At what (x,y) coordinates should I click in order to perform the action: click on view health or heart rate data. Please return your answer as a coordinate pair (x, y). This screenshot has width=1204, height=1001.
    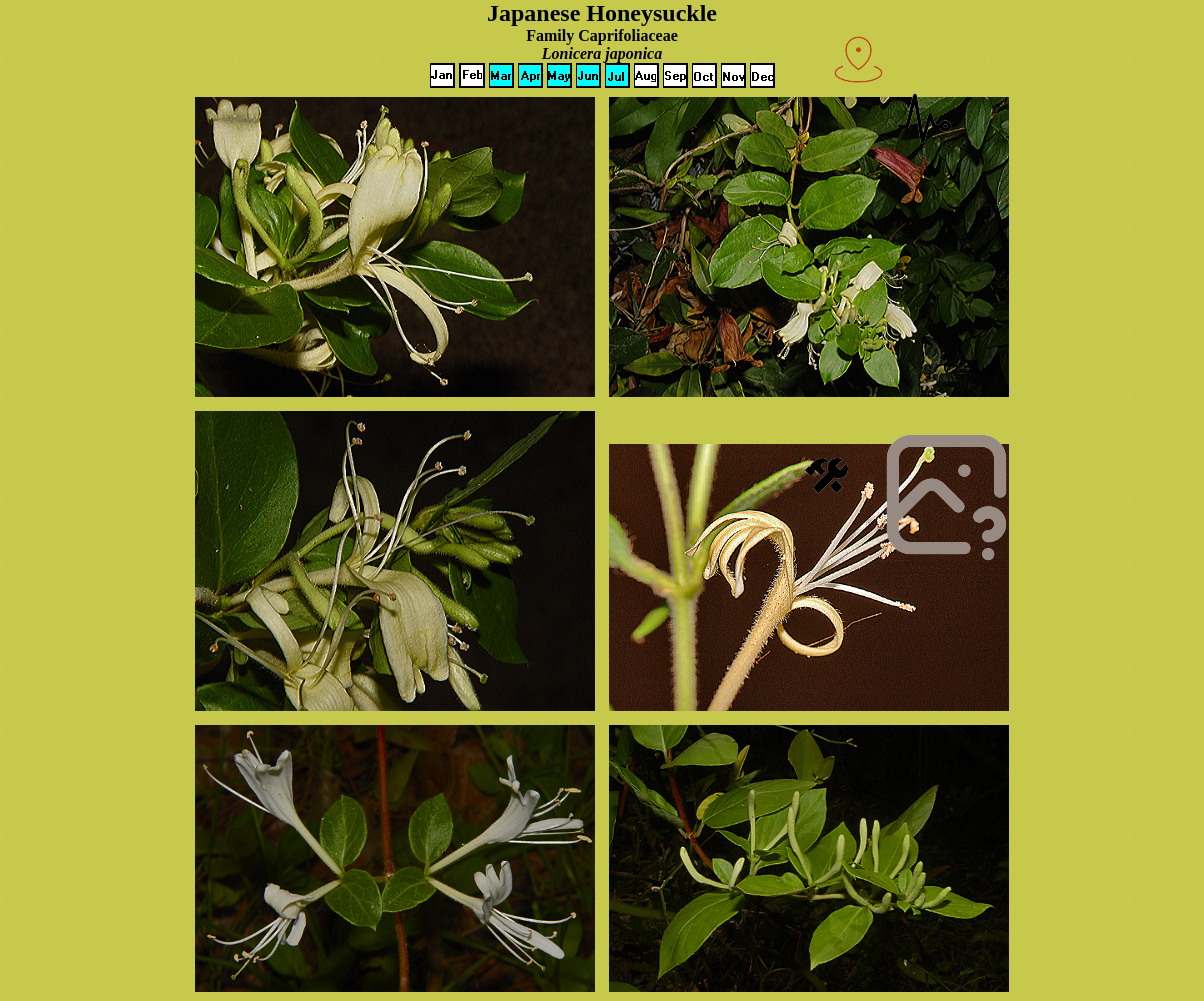
    Looking at the image, I should click on (924, 118).